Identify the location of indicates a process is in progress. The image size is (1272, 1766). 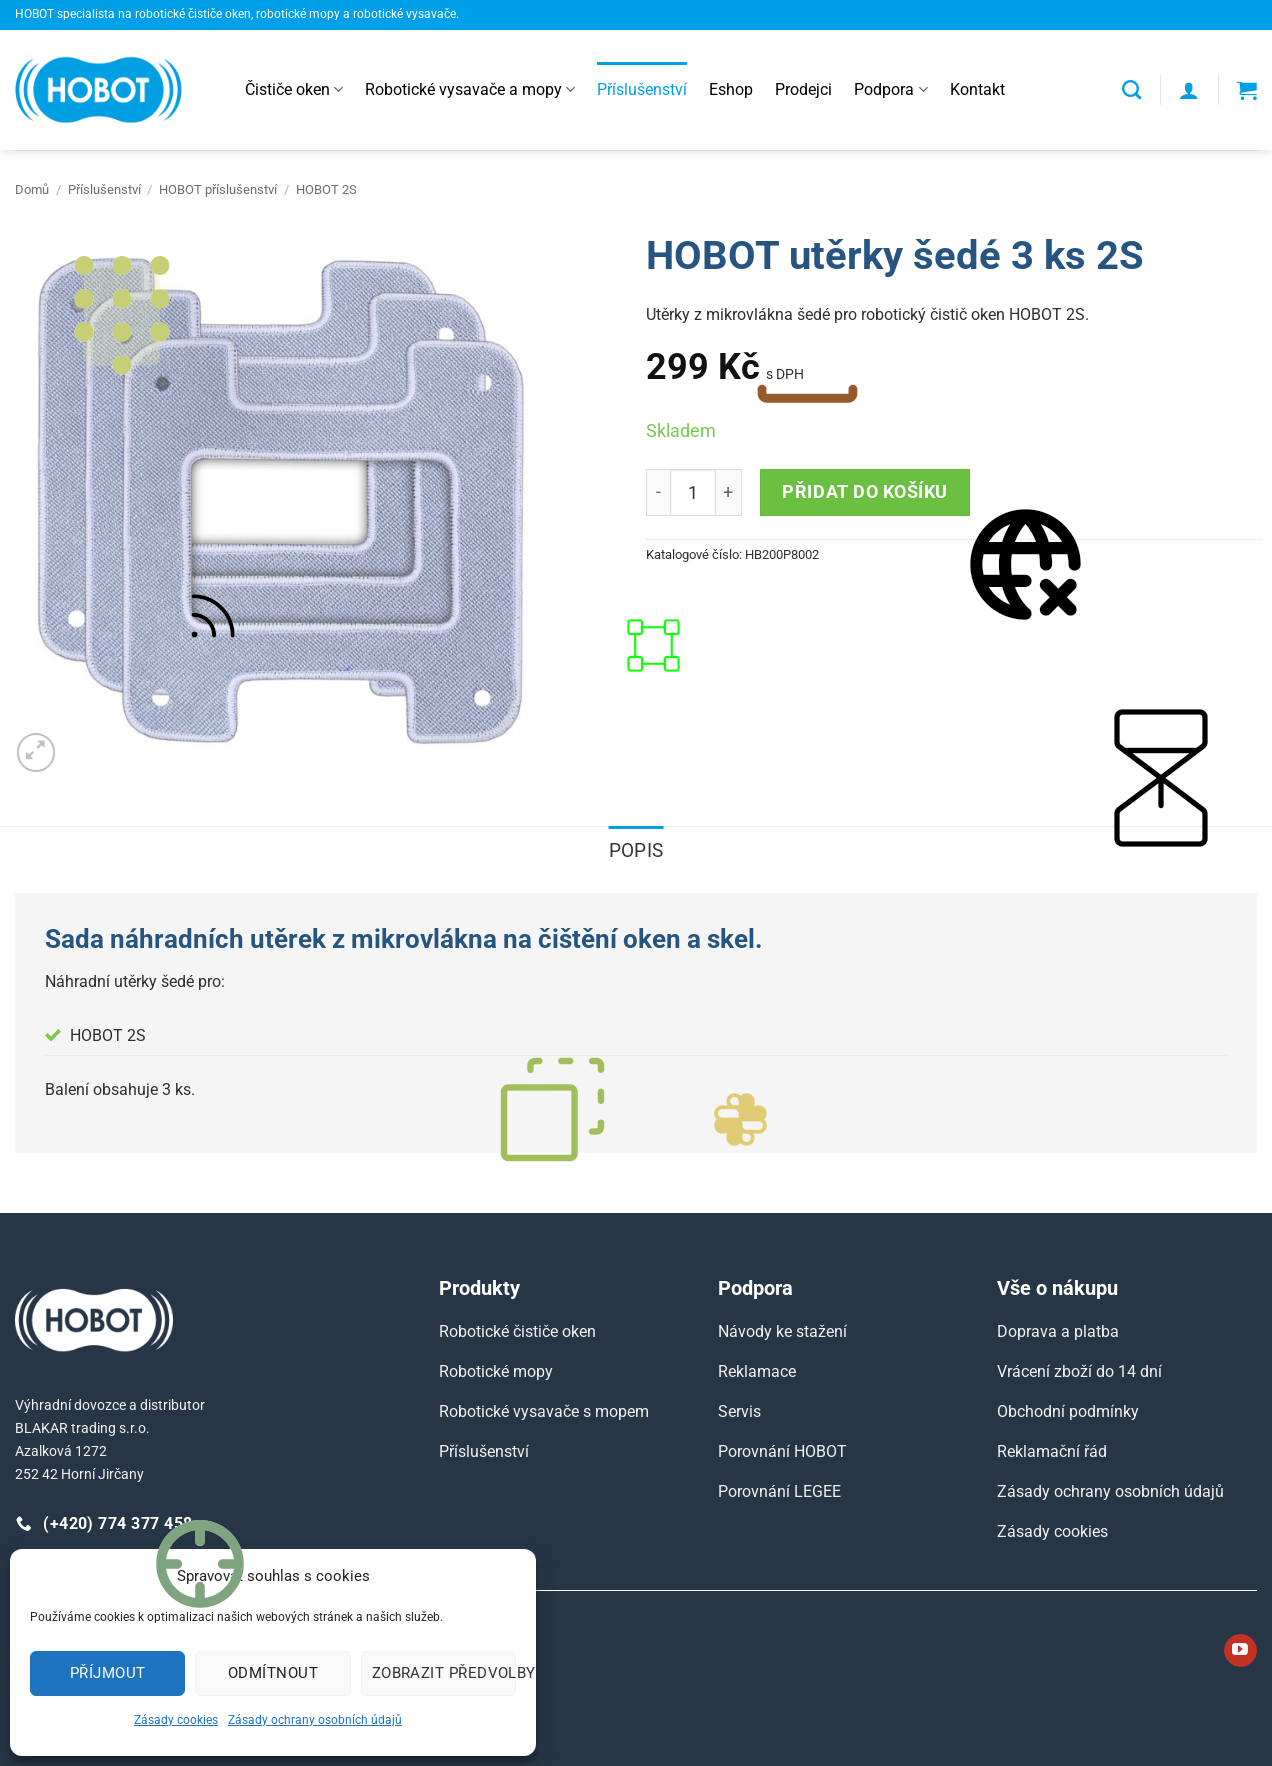
(1161, 778).